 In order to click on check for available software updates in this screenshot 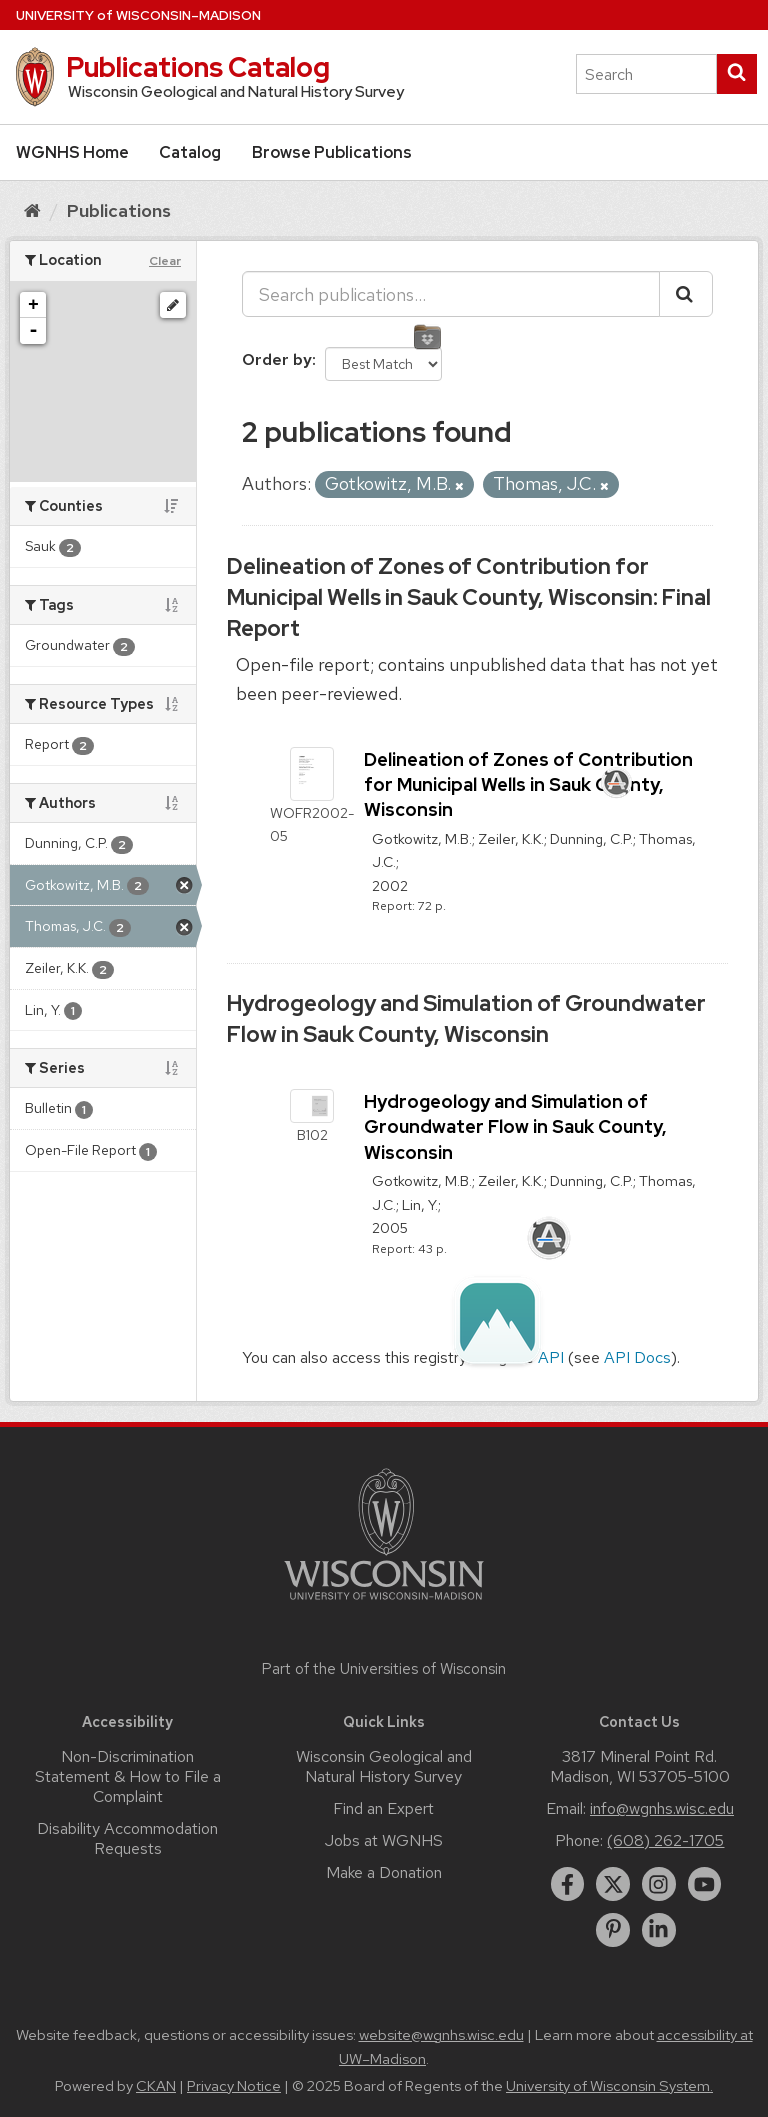, I will do `click(549, 1238)`.